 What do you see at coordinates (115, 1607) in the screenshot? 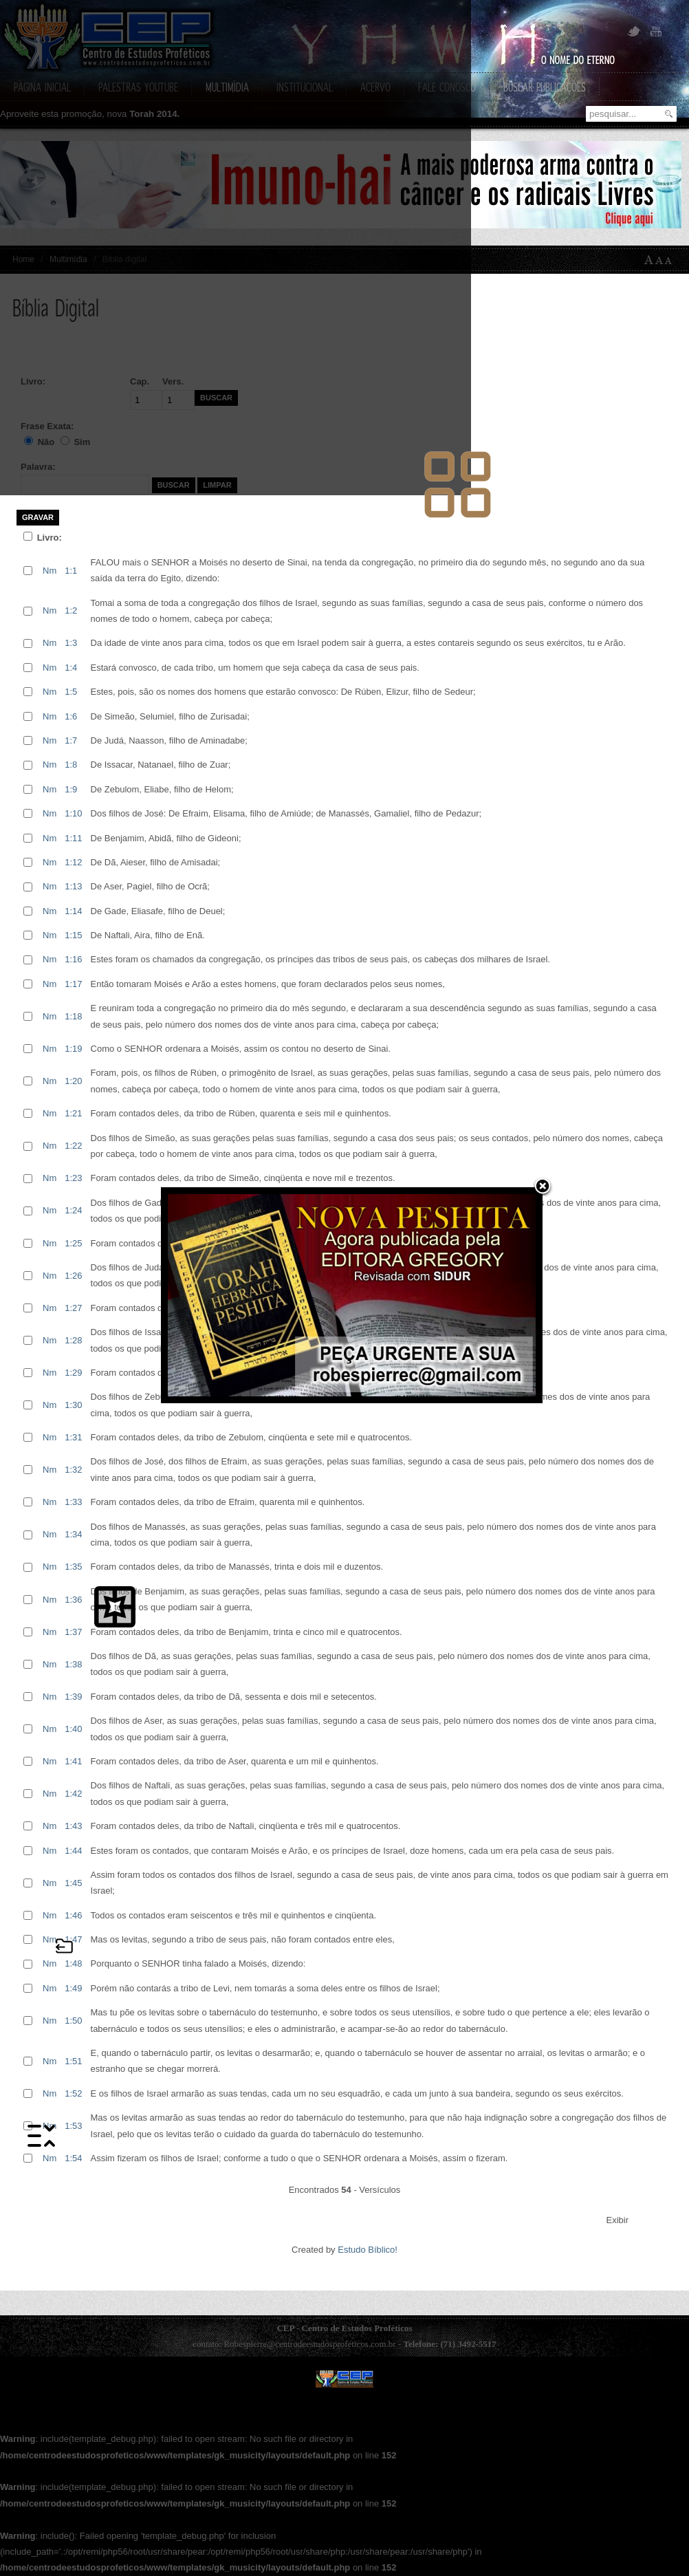
I see `view pages or documents` at bounding box center [115, 1607].